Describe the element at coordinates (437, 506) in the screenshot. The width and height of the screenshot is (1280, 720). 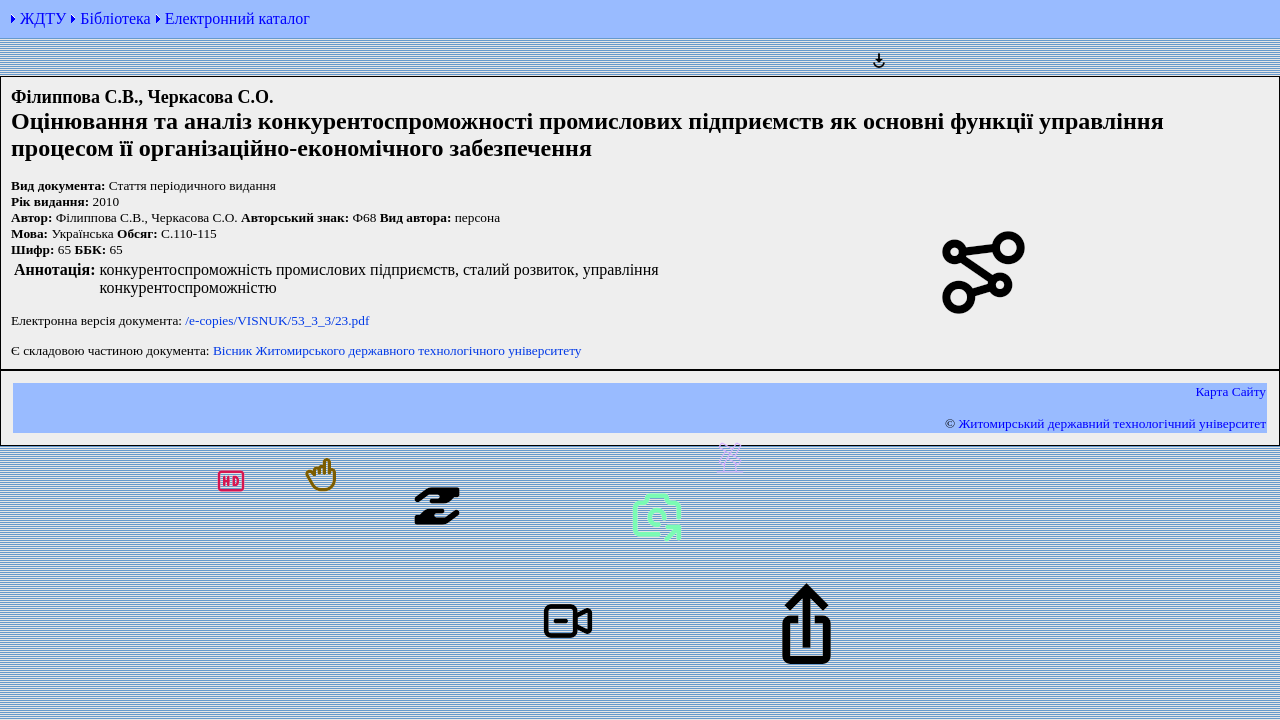
I see `indicates partnership or collaboration features` at that location.